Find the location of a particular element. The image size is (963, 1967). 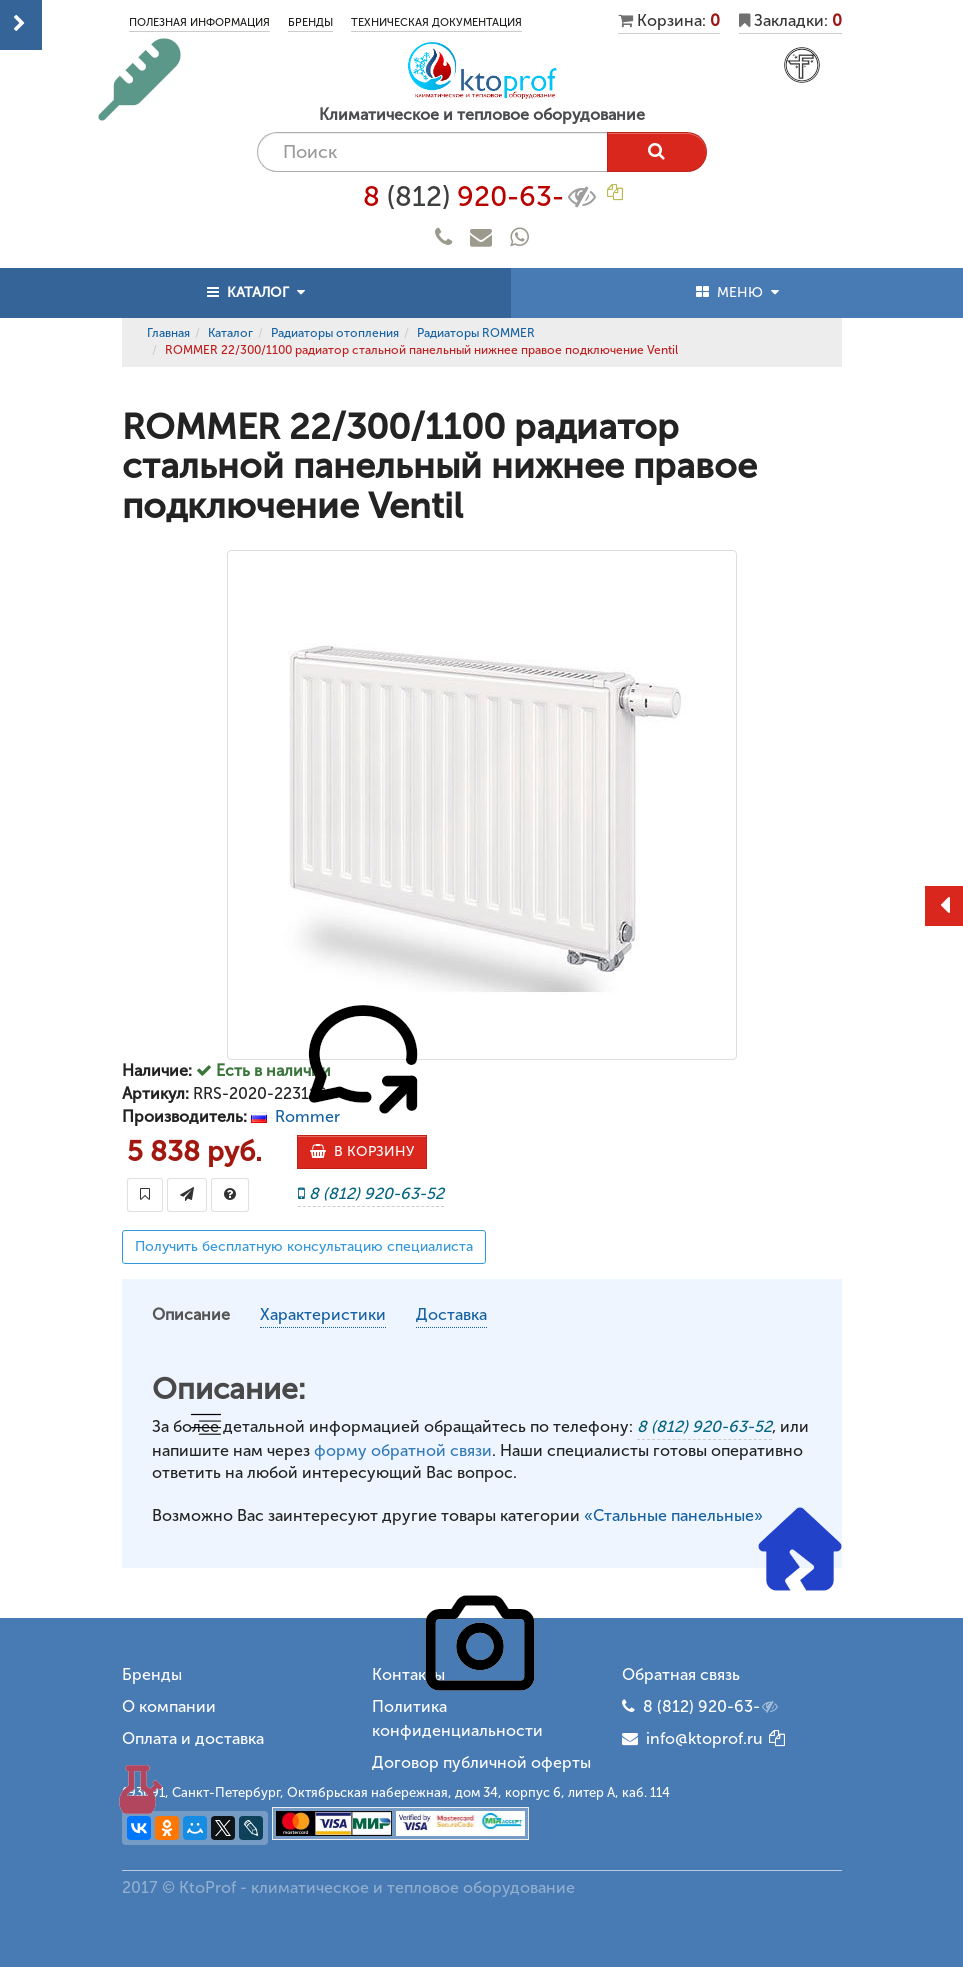

access cannabis or smoking-related content is located at coordinates (137, 1789).